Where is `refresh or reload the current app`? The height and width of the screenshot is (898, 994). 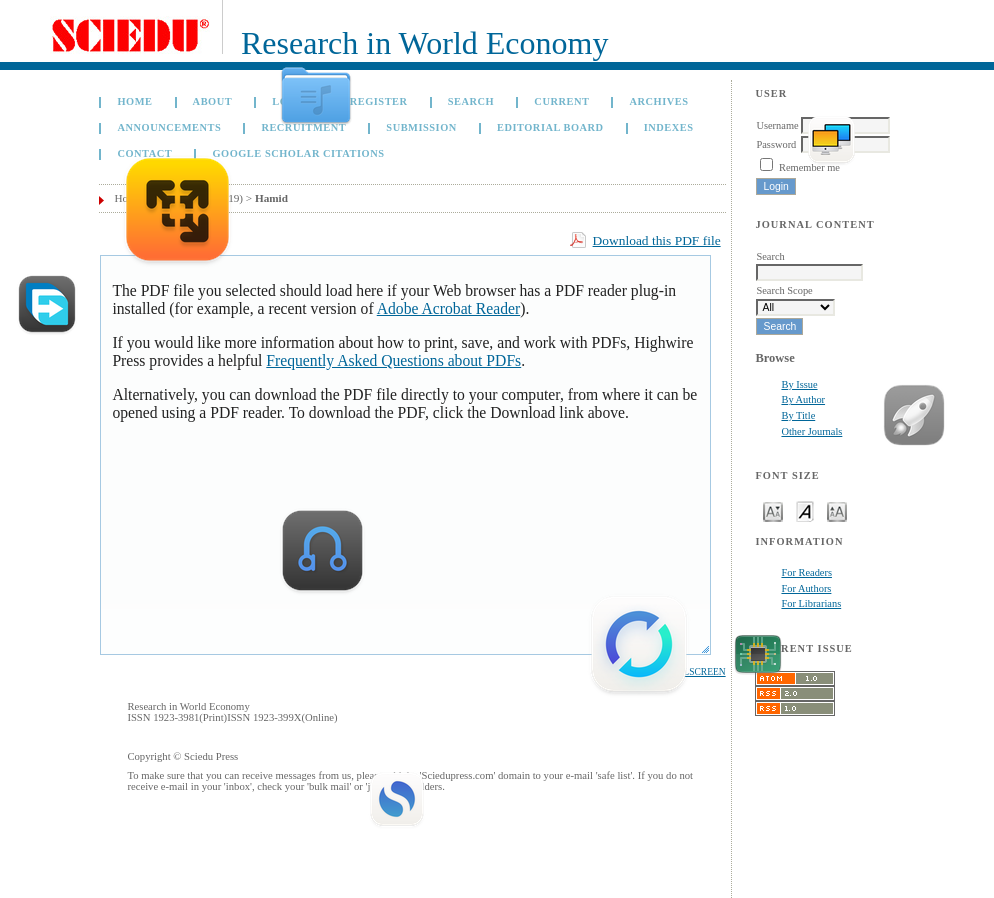
refresh or reload the current app is located at coordinates (639, 644).